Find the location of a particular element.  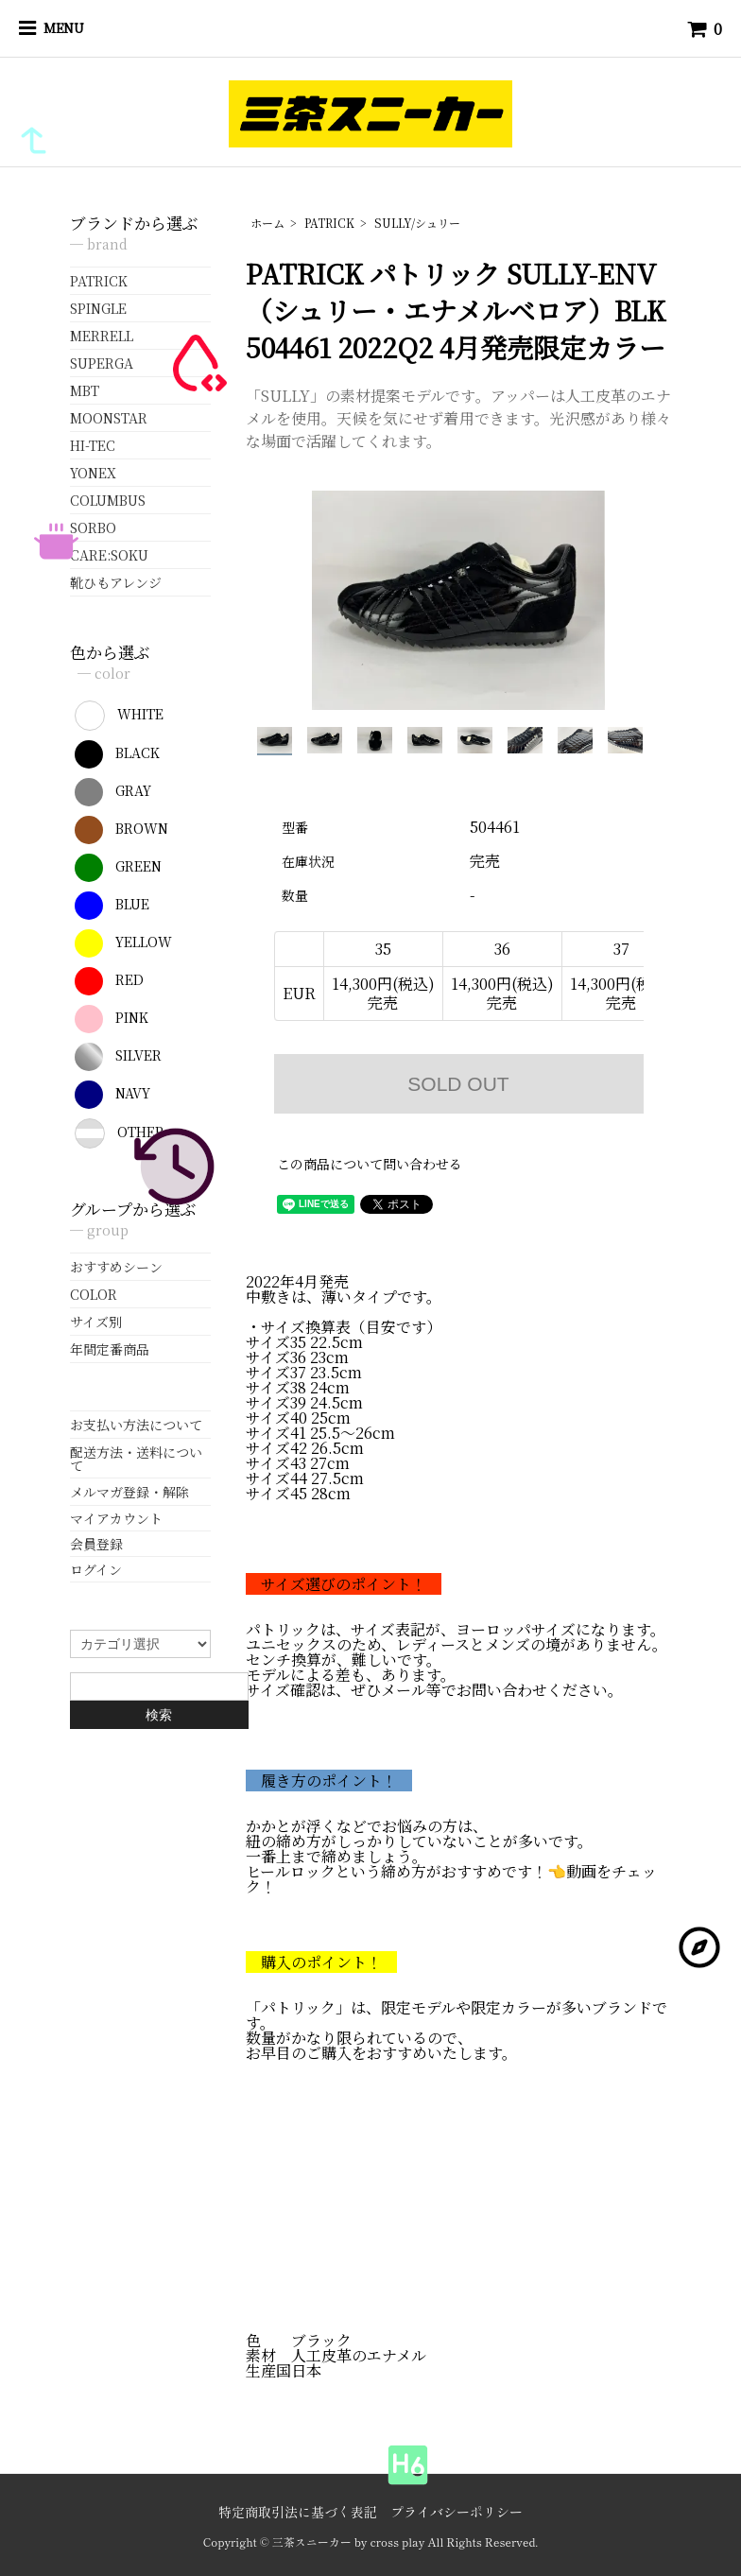

go back and up in navigation hierarchy is located at coordinates (33, 141).